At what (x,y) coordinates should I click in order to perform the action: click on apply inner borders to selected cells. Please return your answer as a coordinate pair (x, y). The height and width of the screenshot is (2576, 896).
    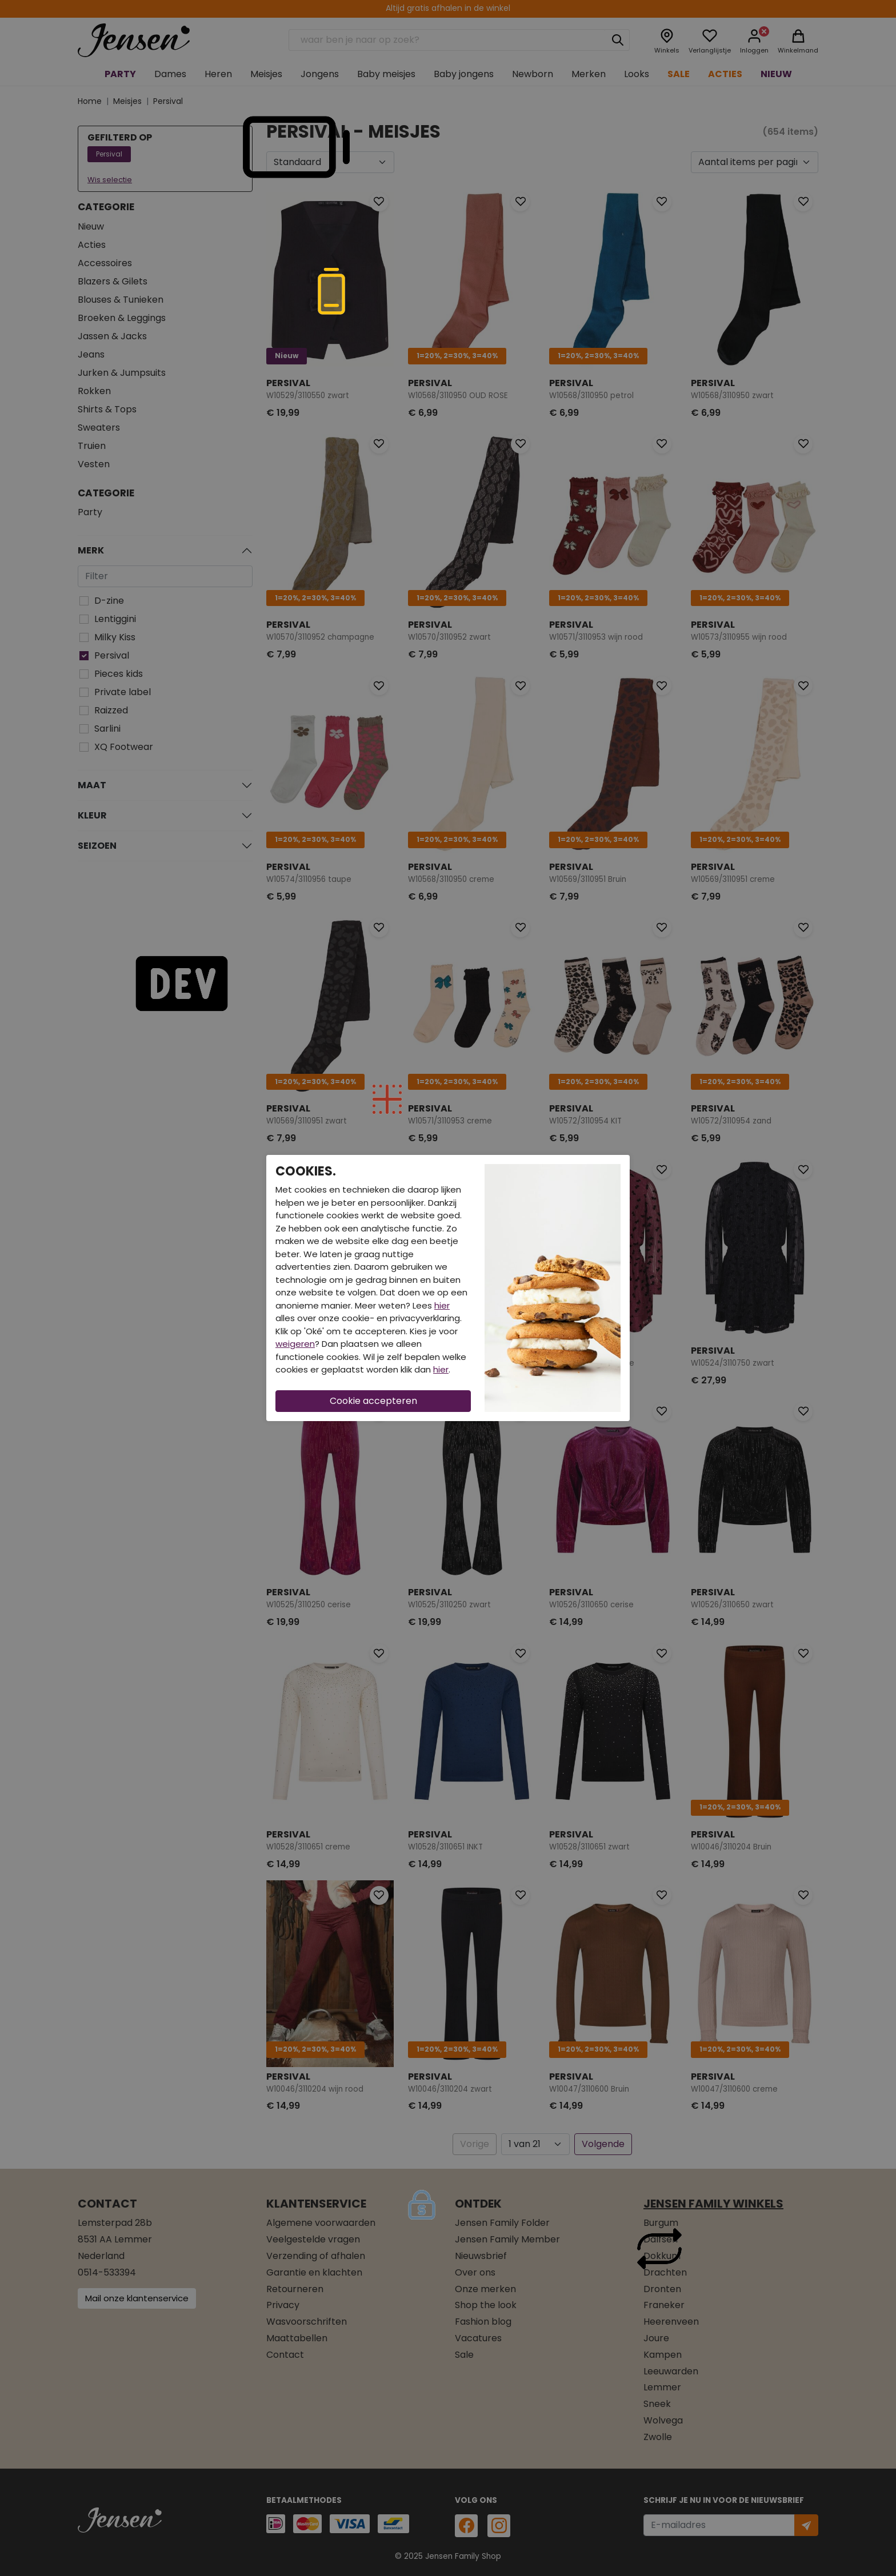
    Looking at the image, I should click on (387, 1099).